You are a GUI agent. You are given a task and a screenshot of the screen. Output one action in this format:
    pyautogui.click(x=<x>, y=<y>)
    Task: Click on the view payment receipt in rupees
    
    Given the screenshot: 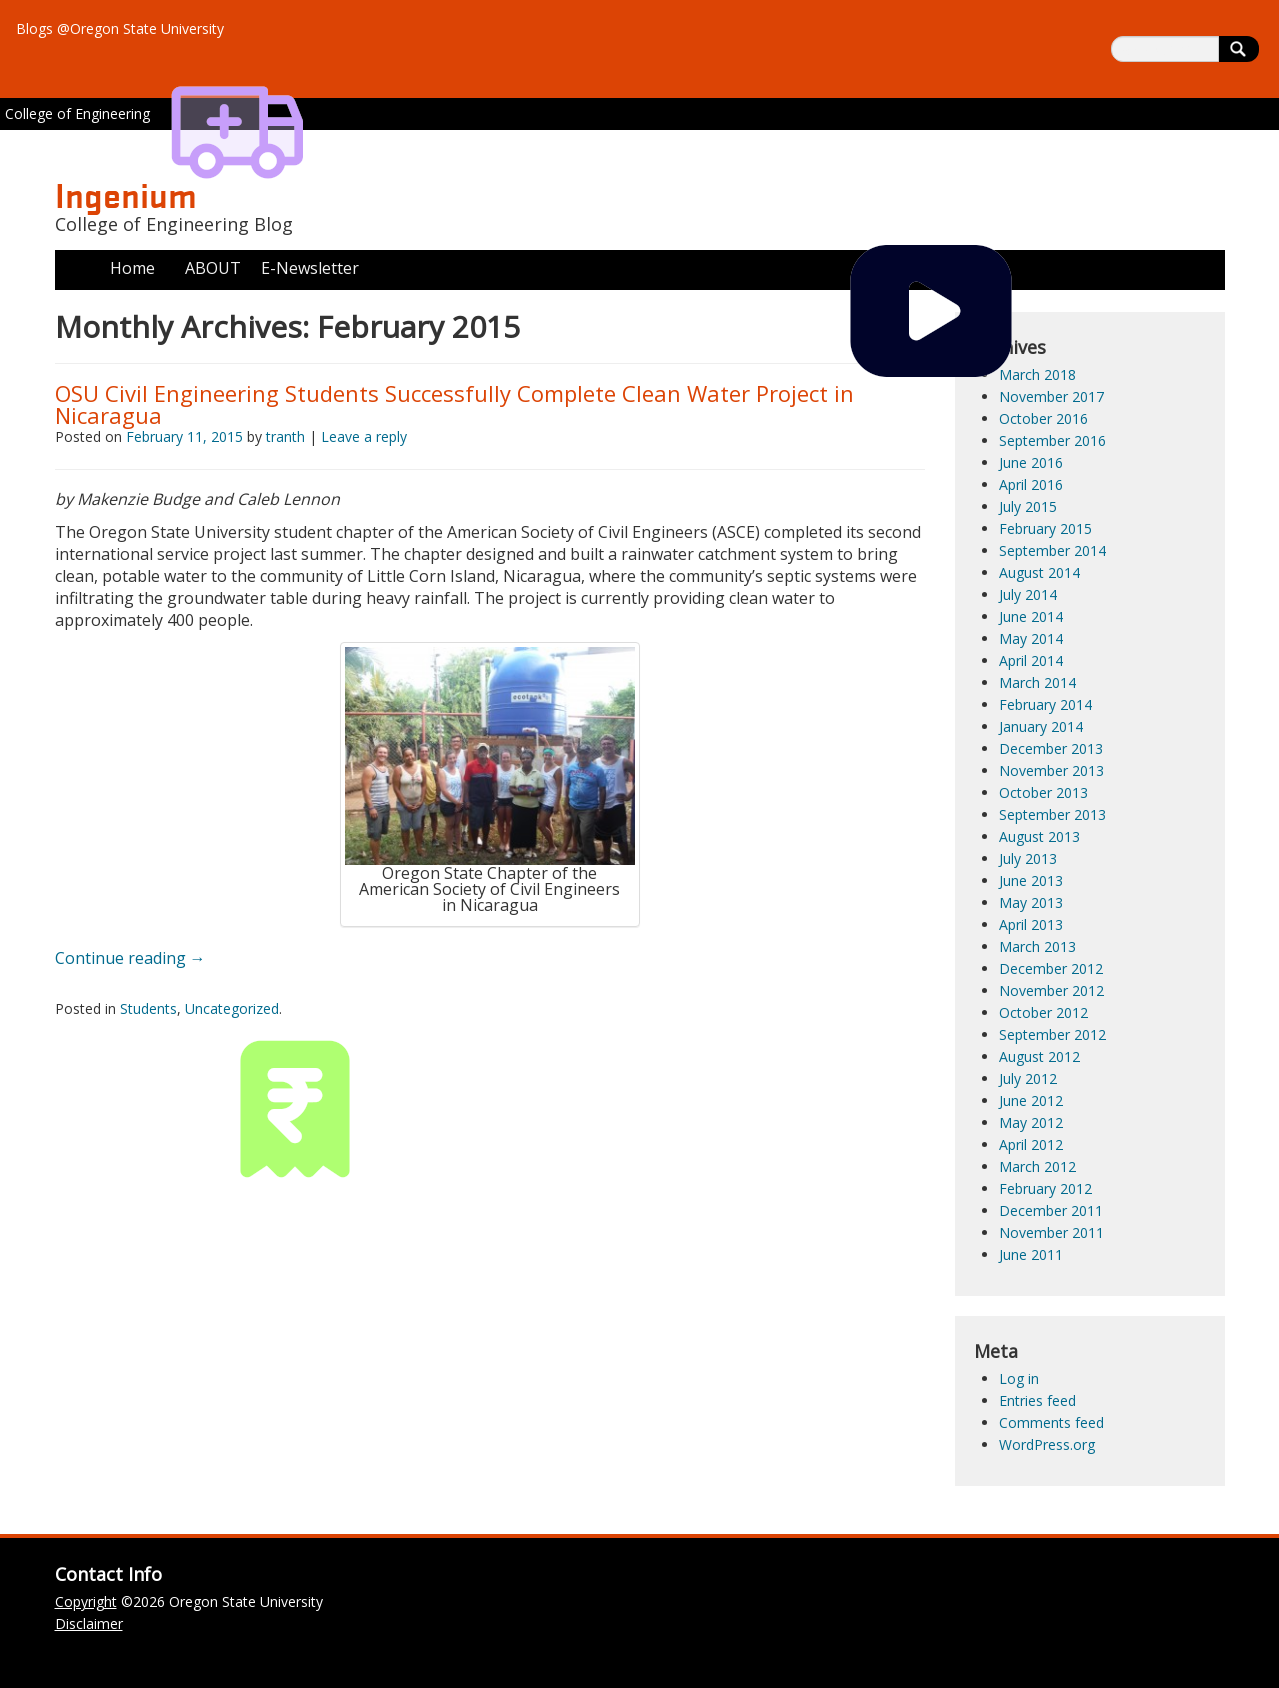 What is the action you would take?
    pyautogui.click(x=295, y=1109)
    